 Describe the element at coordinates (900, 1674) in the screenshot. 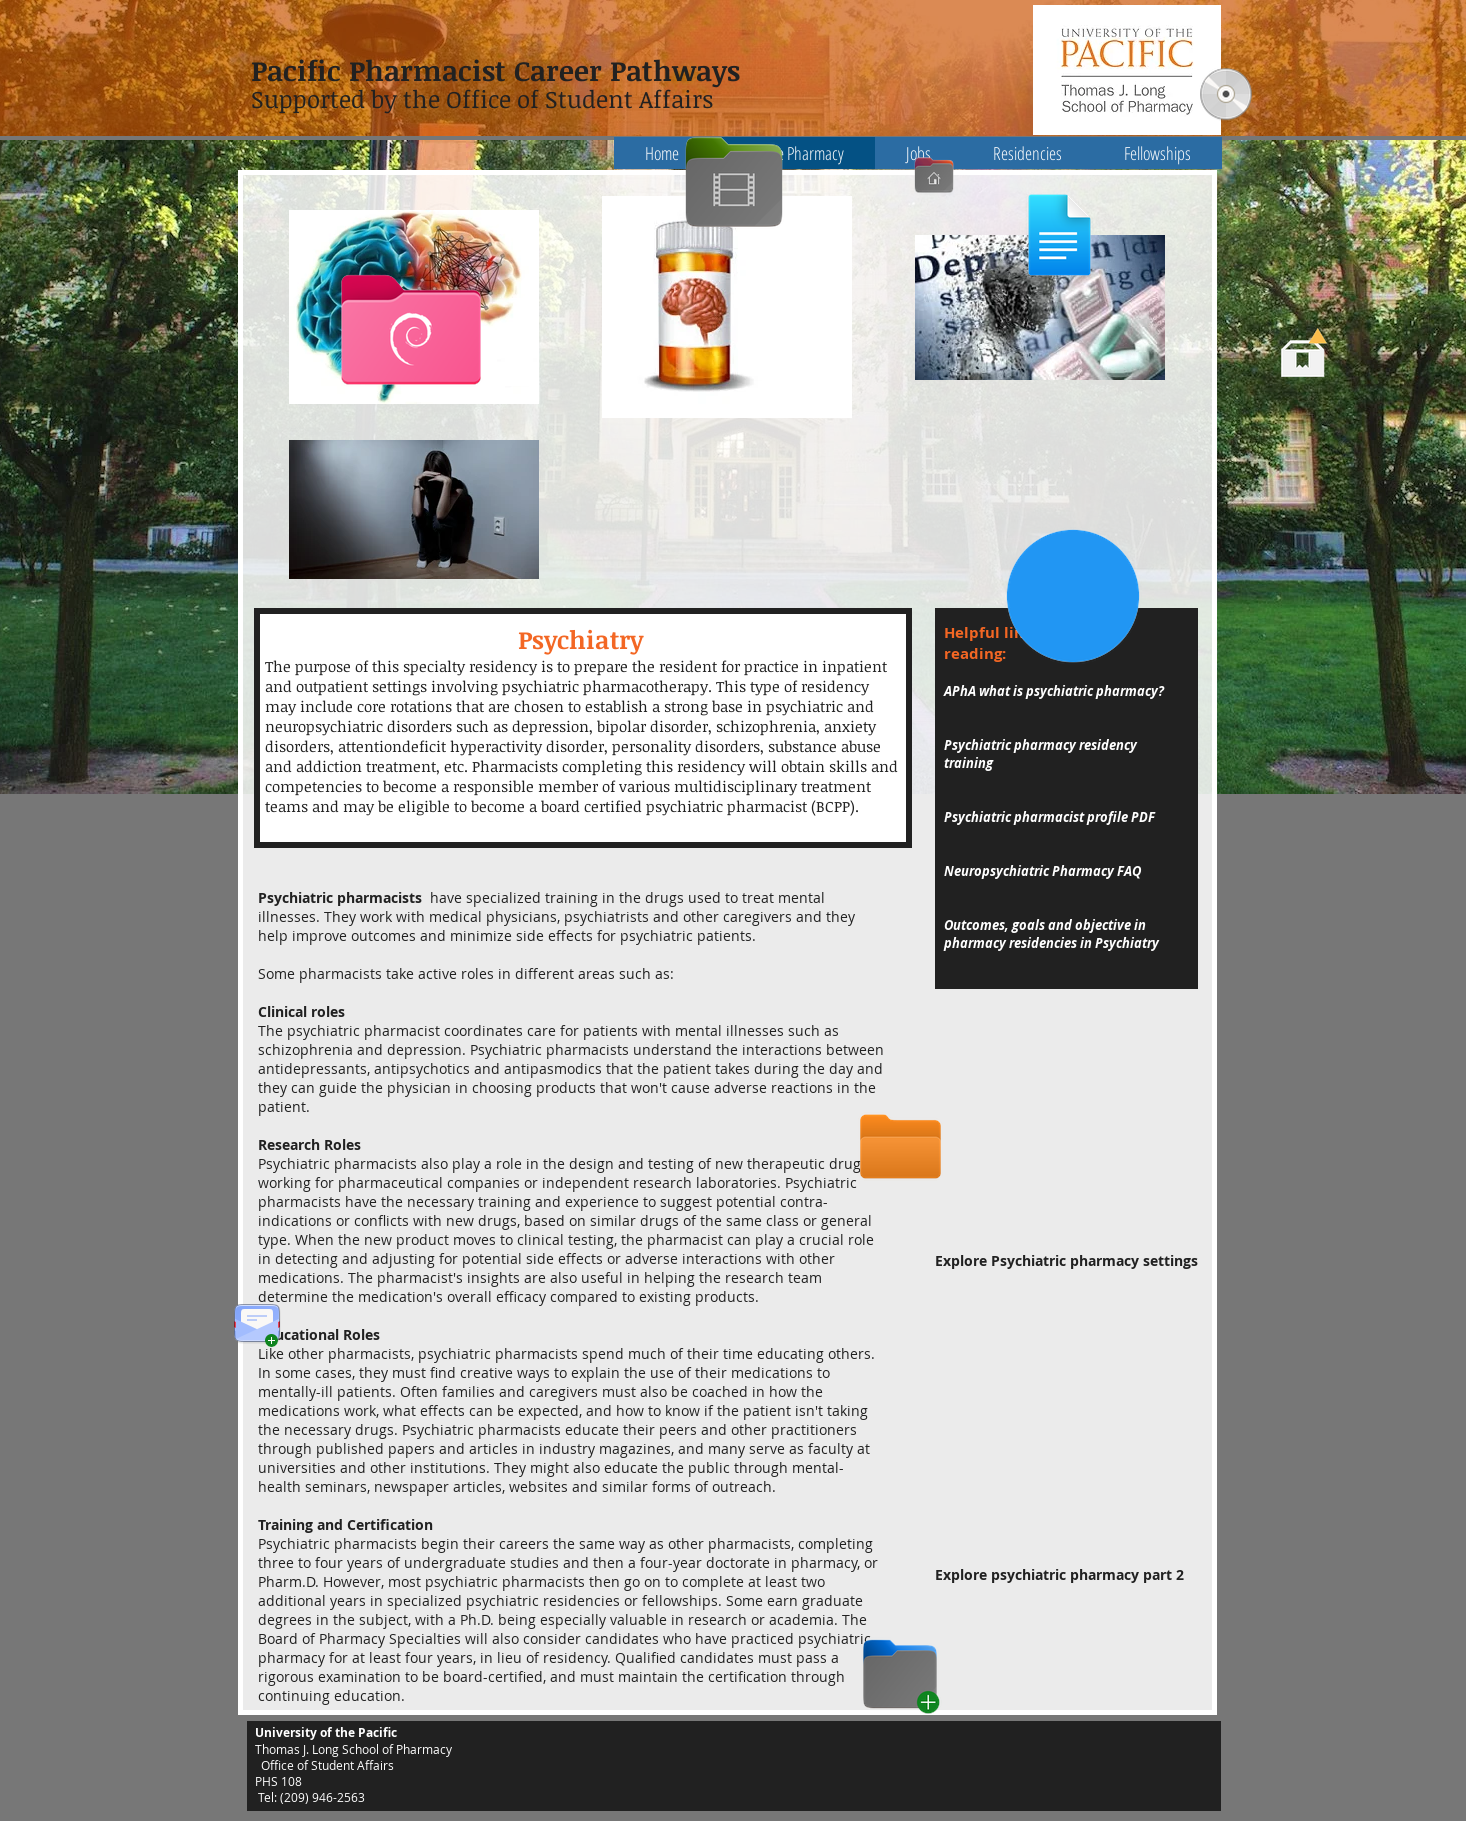

I see `create a new folder` at that location.